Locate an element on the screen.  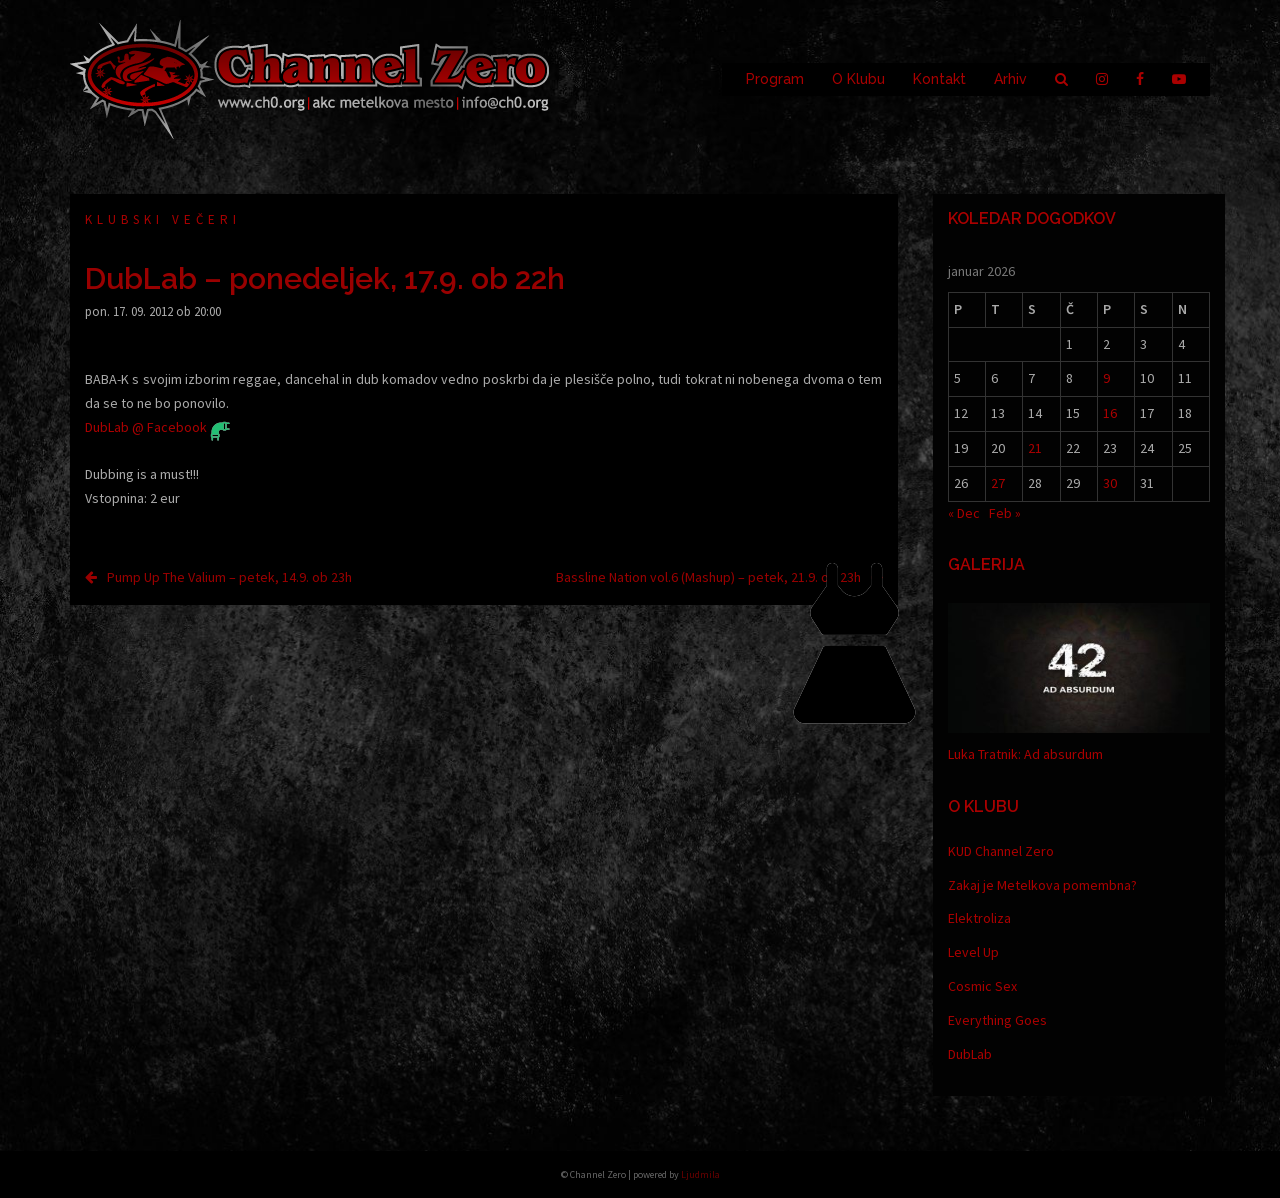
browse women's clothing or dresses is located at coordinates (854, 651).